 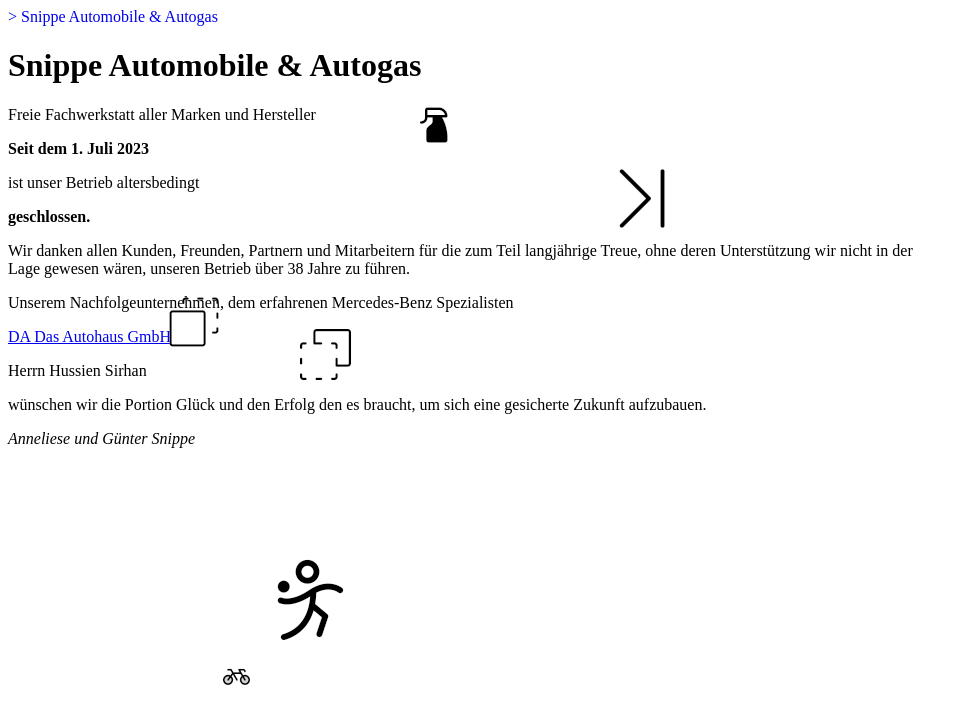 I want to click on bring selection to front layer, so click(x=325, y=354).